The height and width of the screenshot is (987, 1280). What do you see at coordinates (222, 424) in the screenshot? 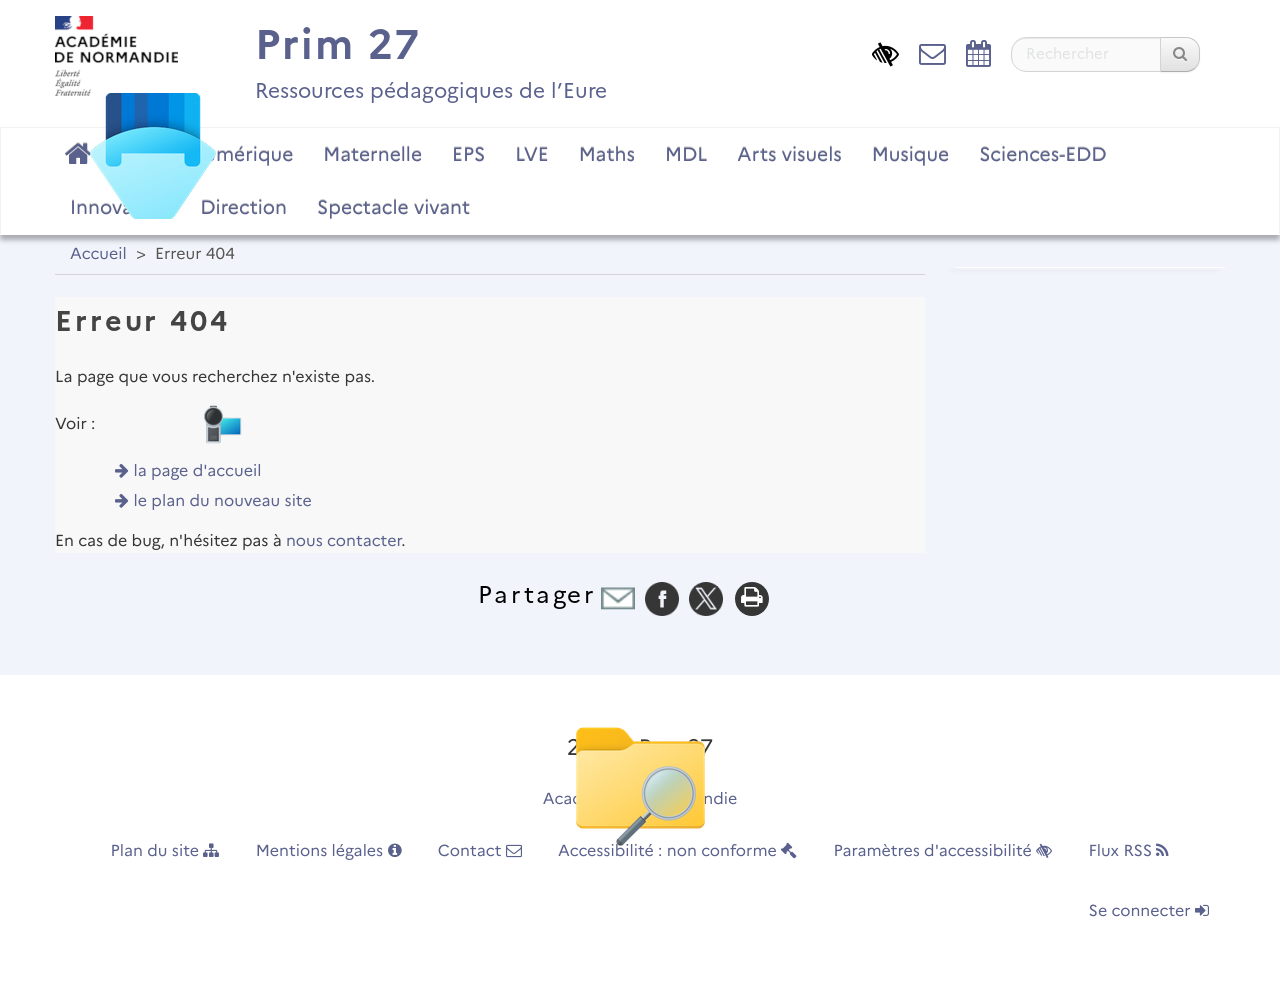
I see `access video recording device settings` at bounding box center [222, 424].